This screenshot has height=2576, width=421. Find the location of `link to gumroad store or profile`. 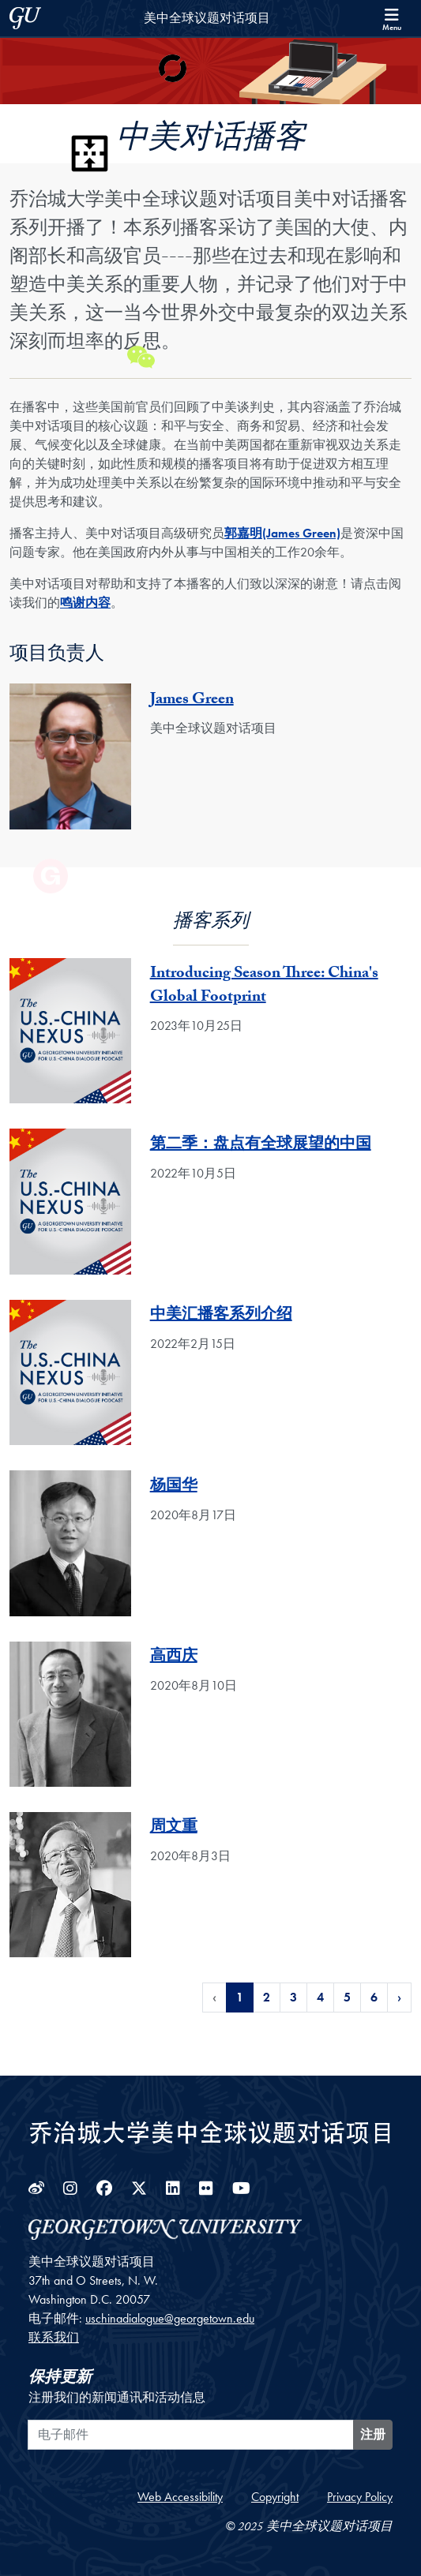

link to gumroad store or profile is located at coordinates (51, 876).